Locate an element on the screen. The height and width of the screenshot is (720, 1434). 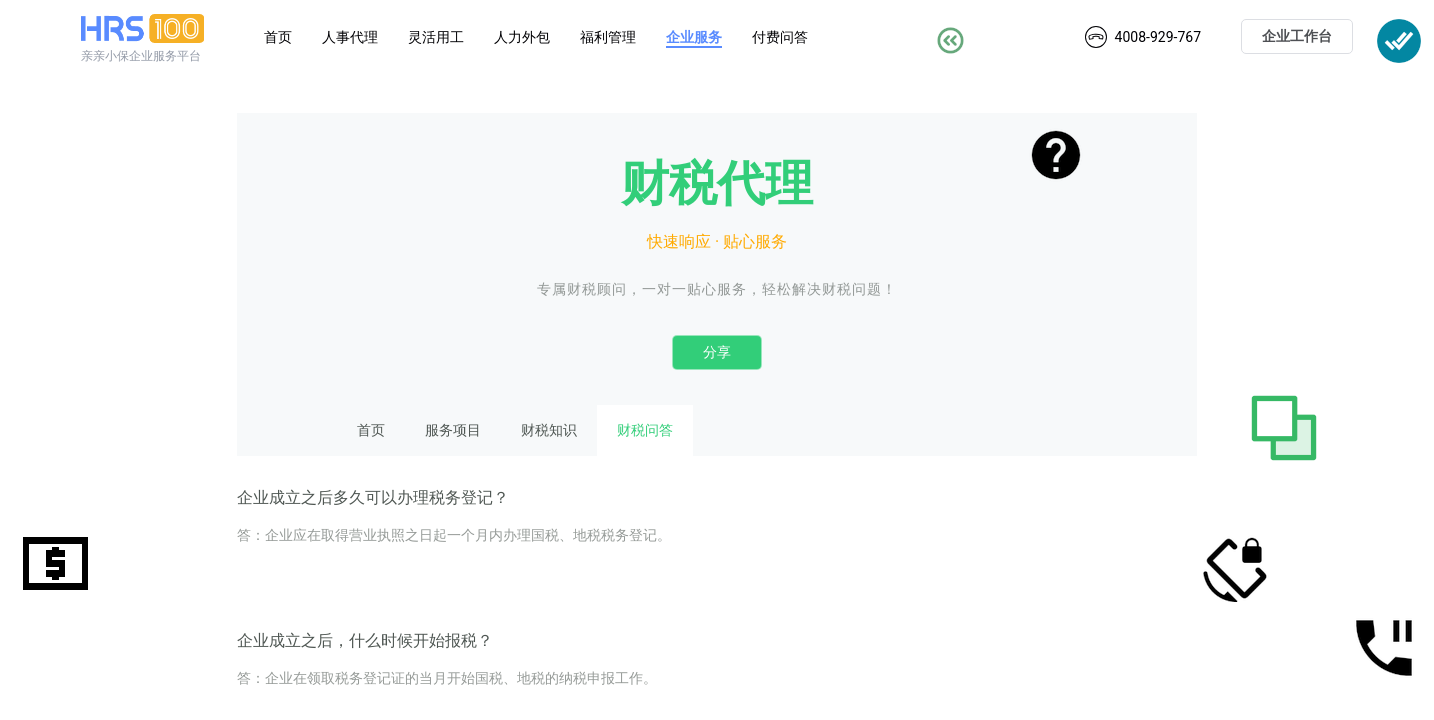
find nearby ATMs or cash machines is located at coordinates (55, 563).